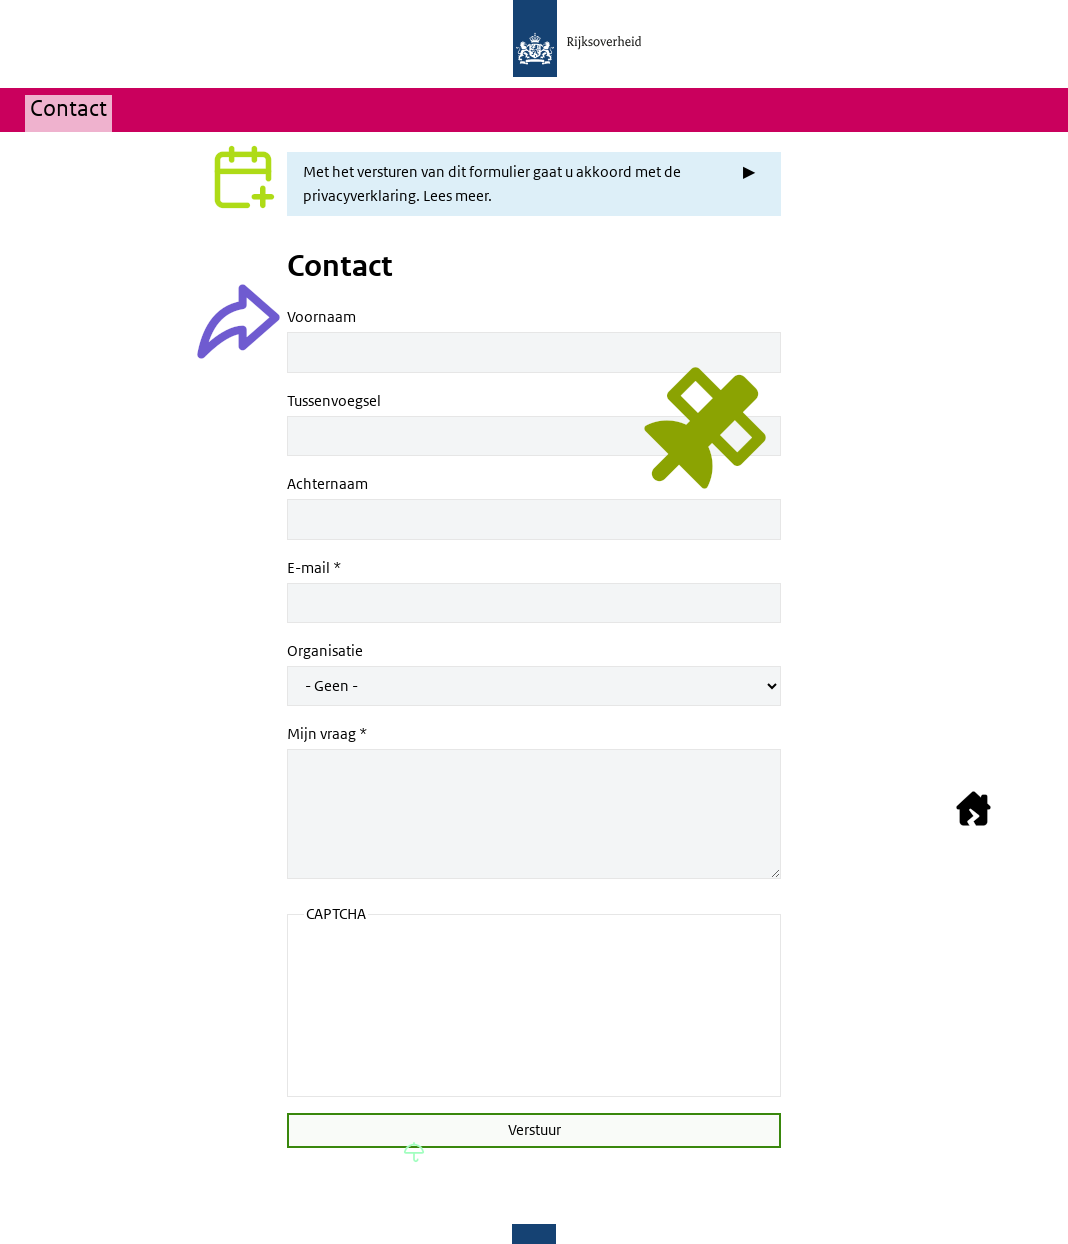  I want to click on add a new event to your calendar, so click(243, 177).